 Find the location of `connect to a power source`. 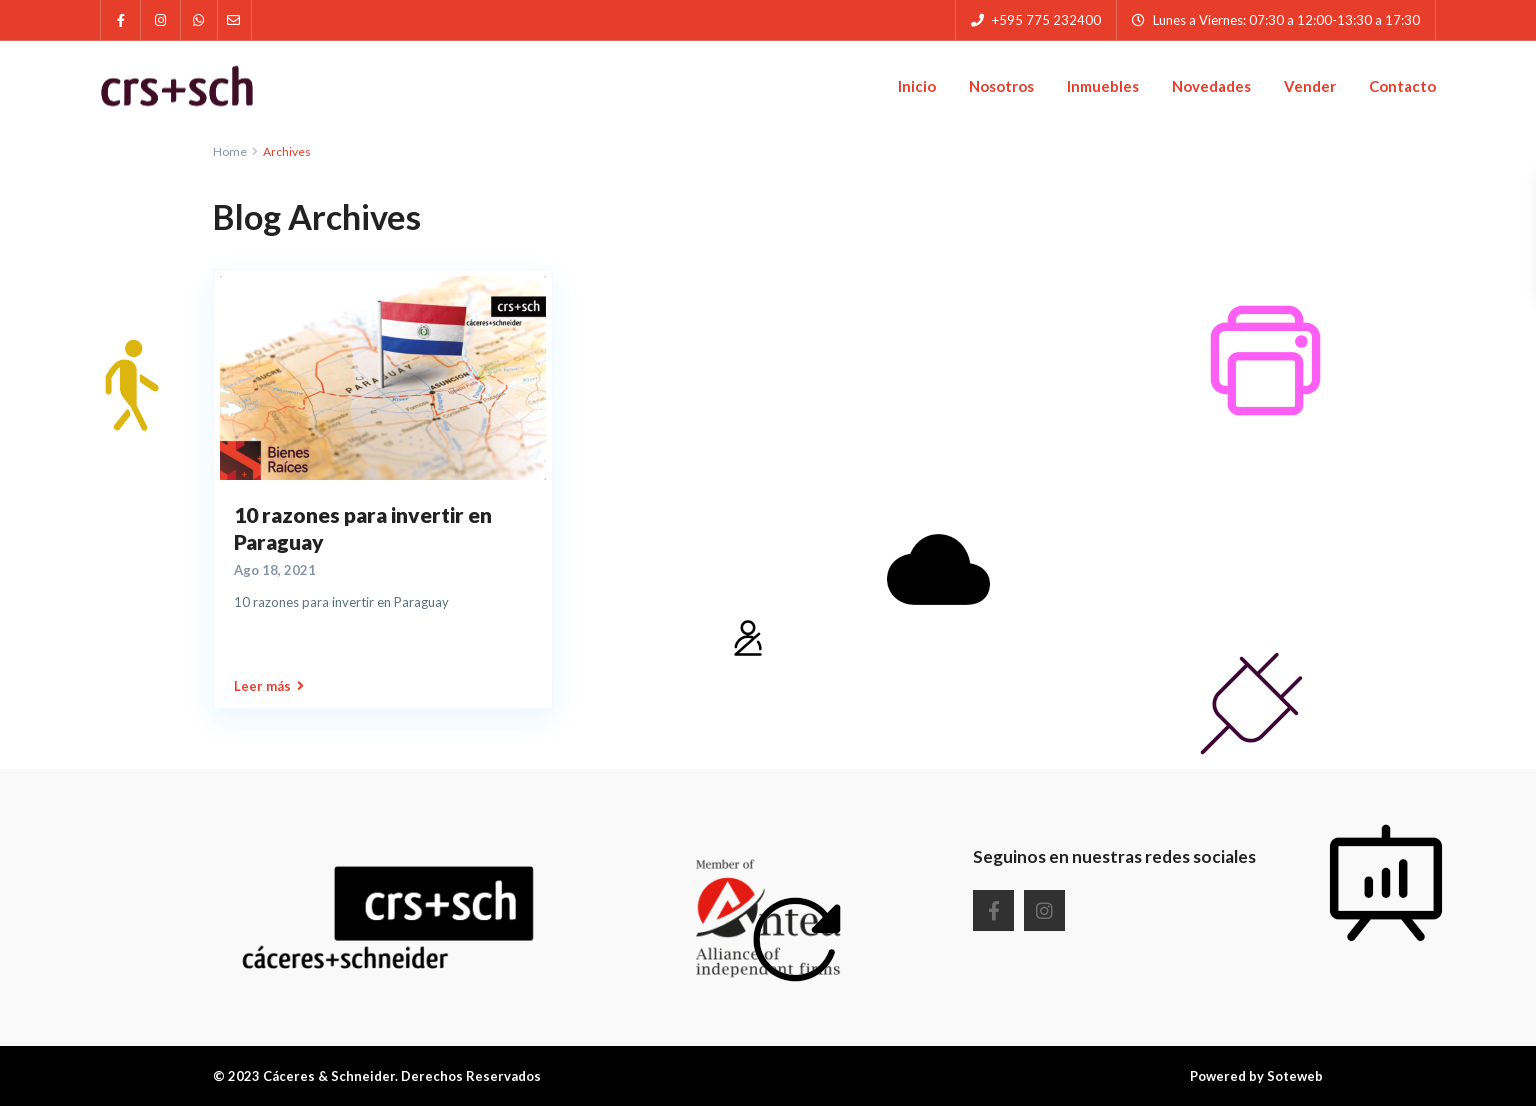

connect to a power source is located at coordinates (1249, 705).